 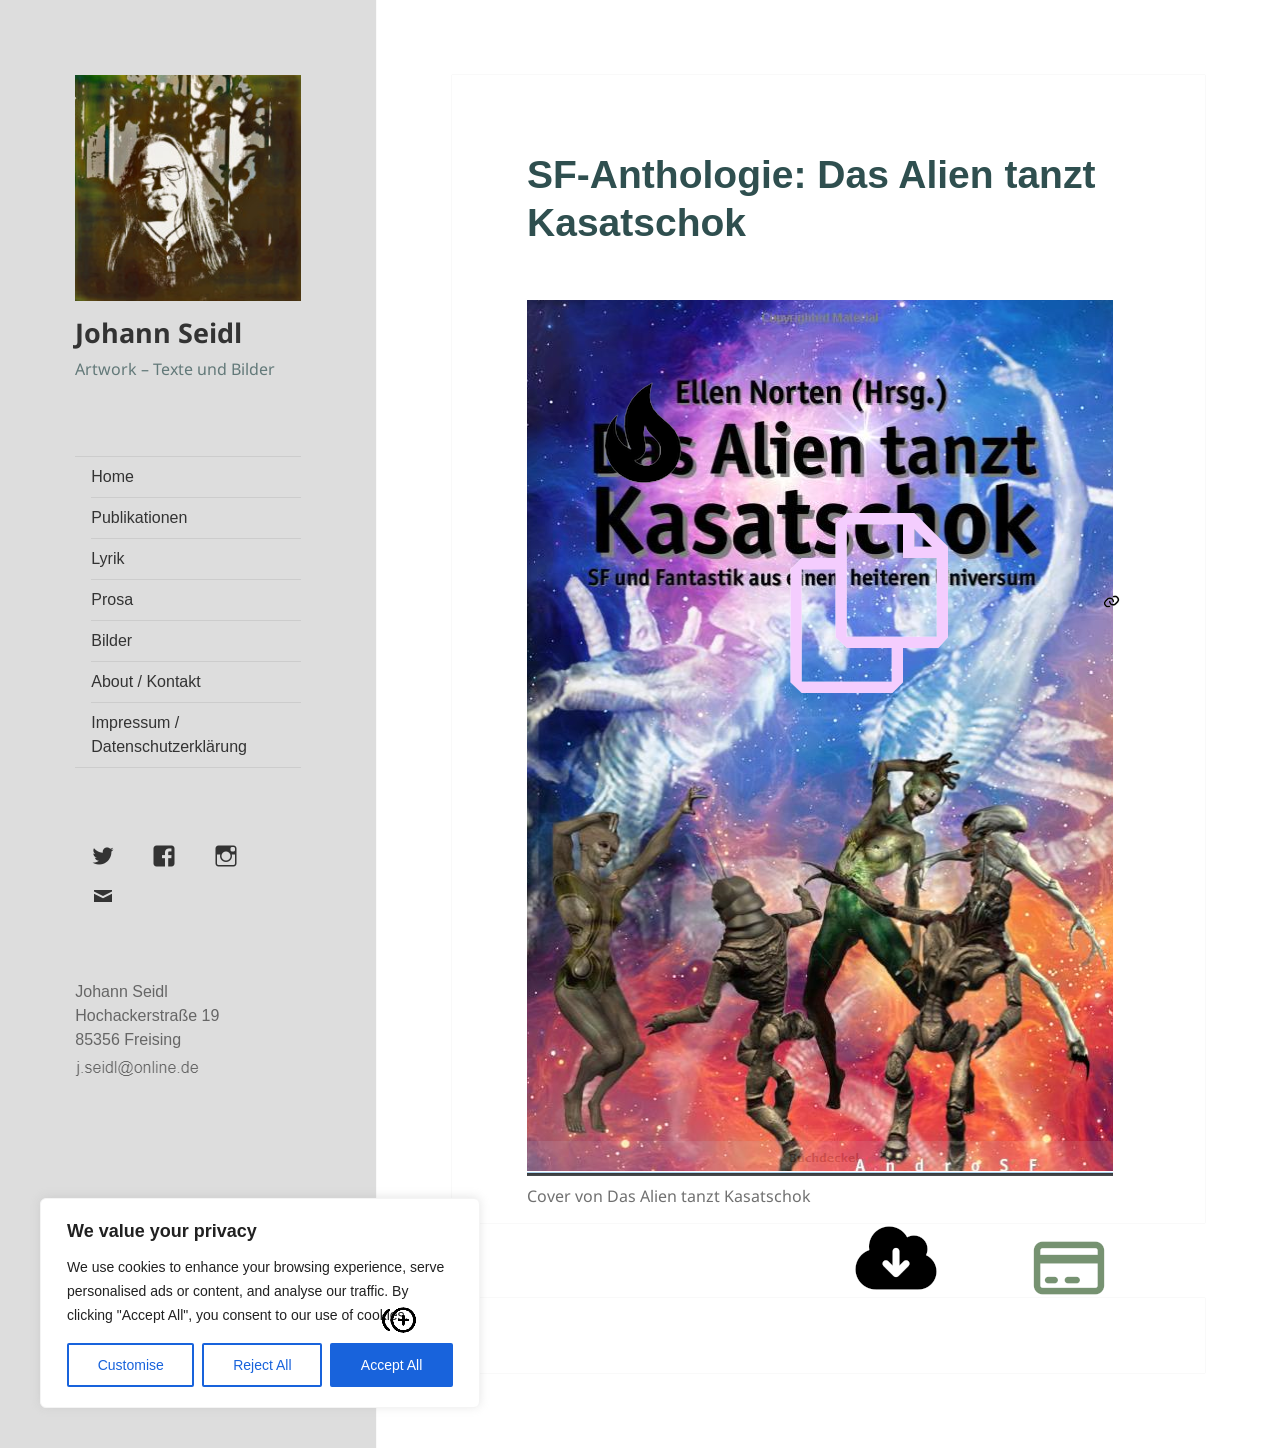 What do you see at coordinates (643, 435) in the screenshot?
I see `locate nearby fire stations` at bounding box center [643, 435].